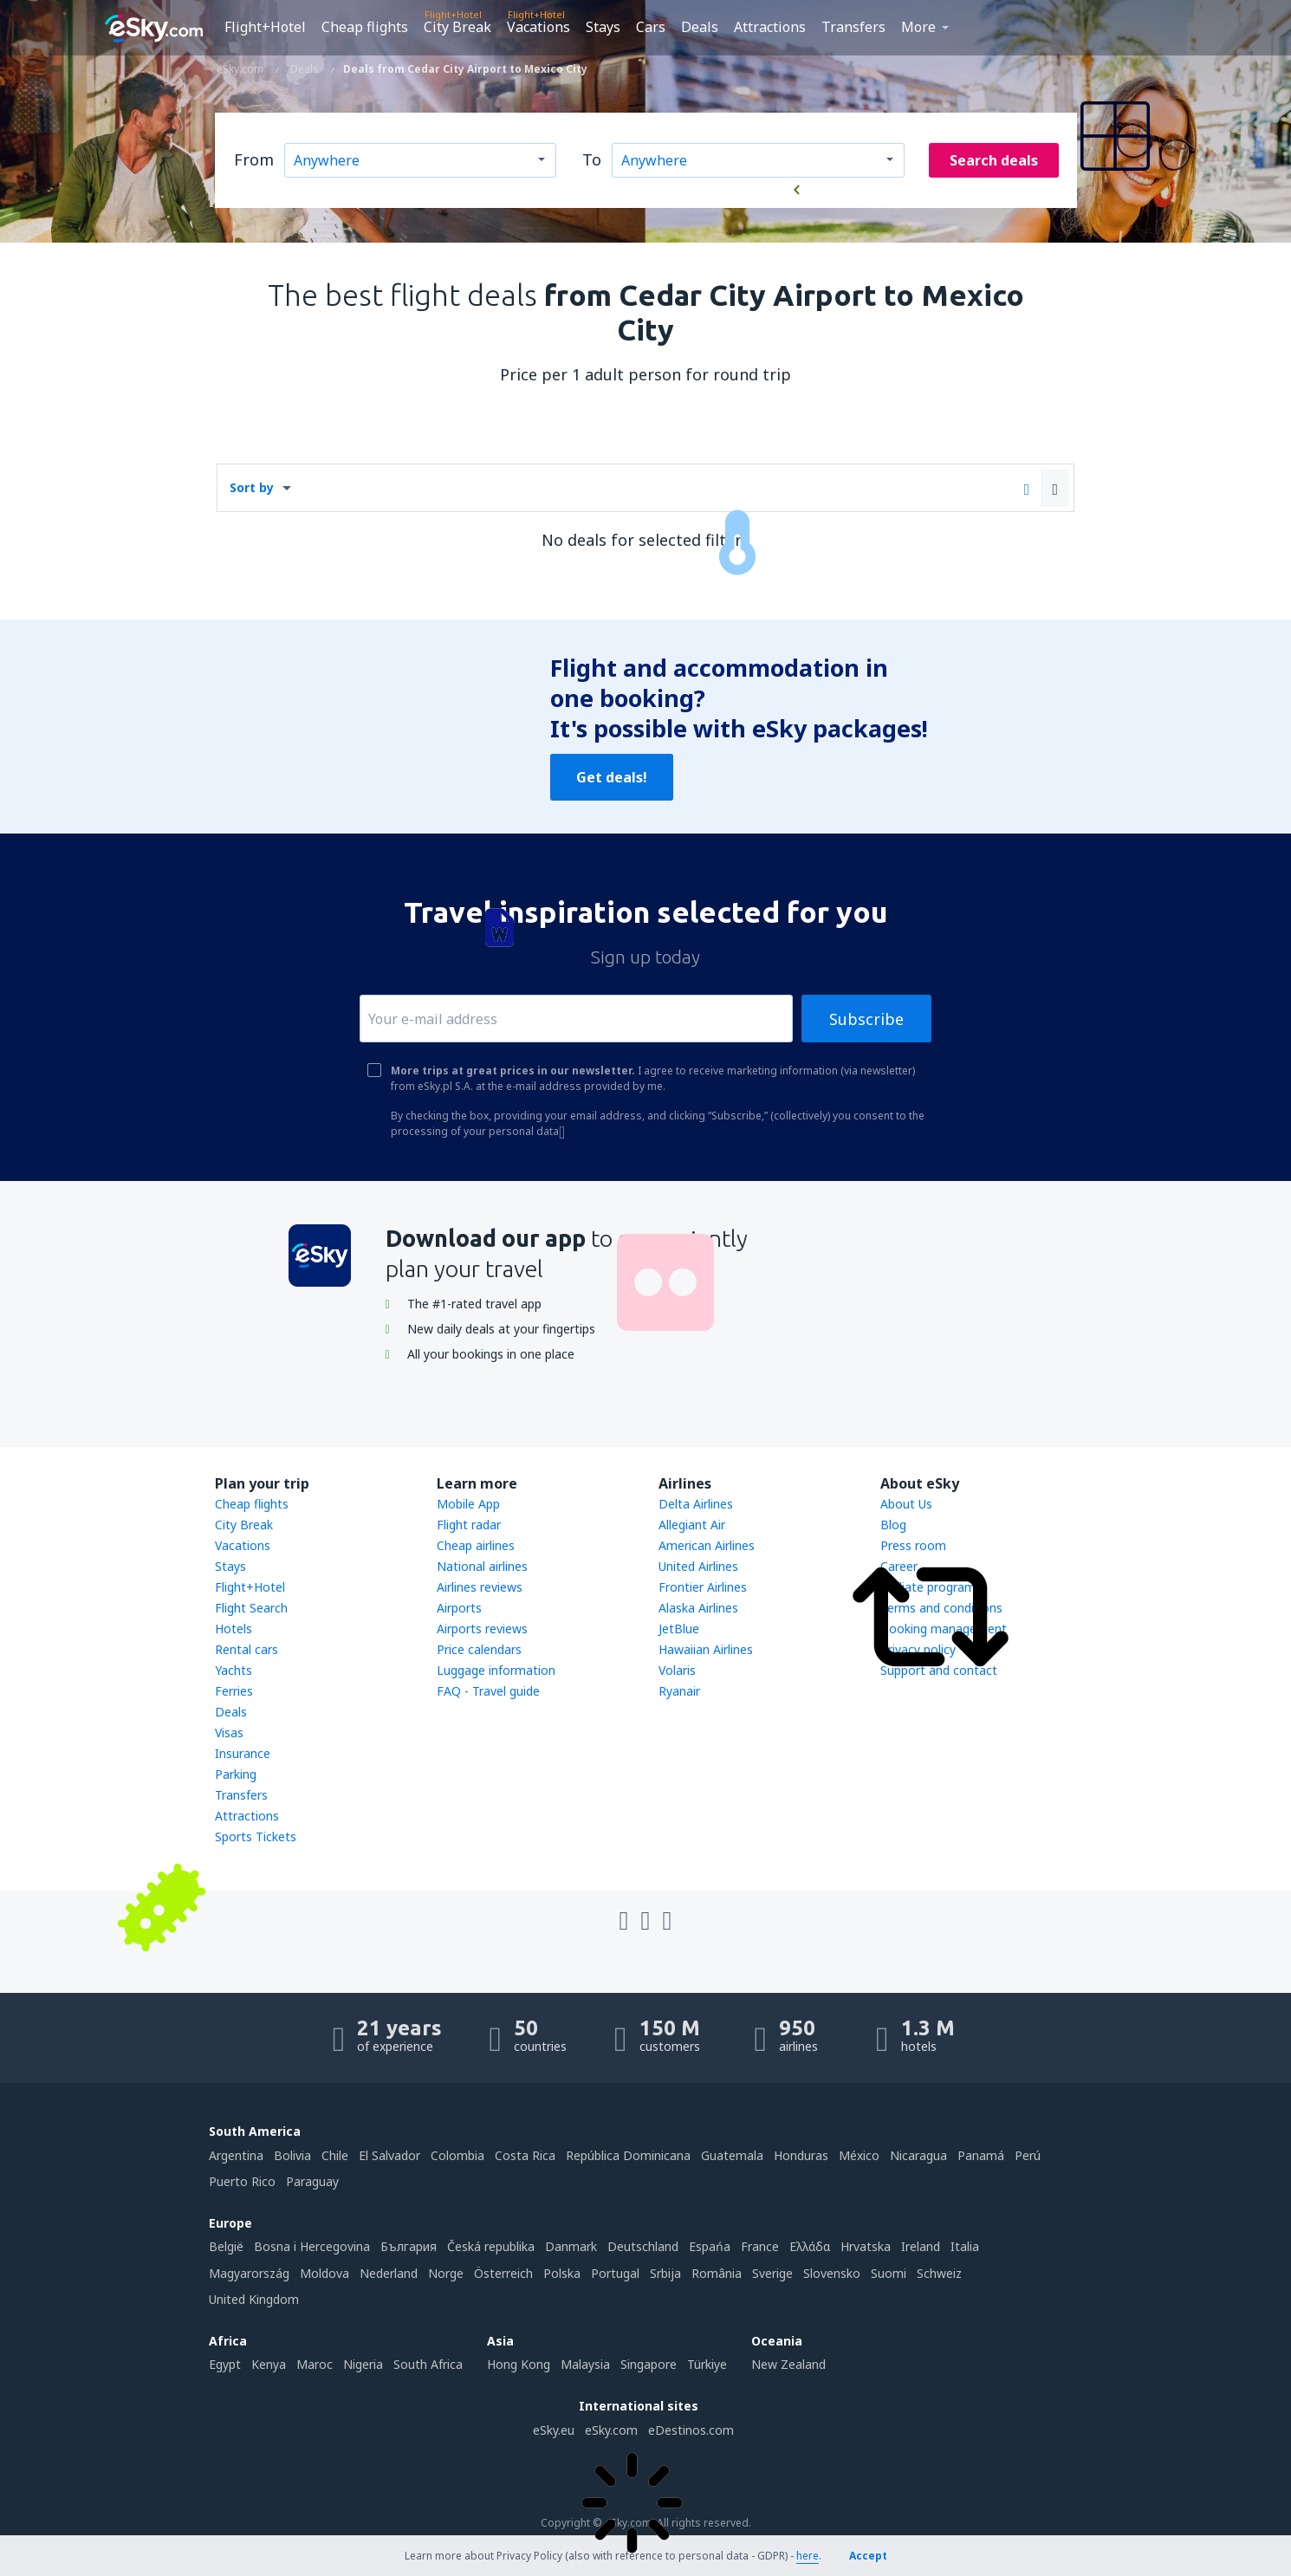  What do you see at coordinates (499, 927) in the screenshot?
I see `open a Microsoft Word document` at bounding box center [499, 927].